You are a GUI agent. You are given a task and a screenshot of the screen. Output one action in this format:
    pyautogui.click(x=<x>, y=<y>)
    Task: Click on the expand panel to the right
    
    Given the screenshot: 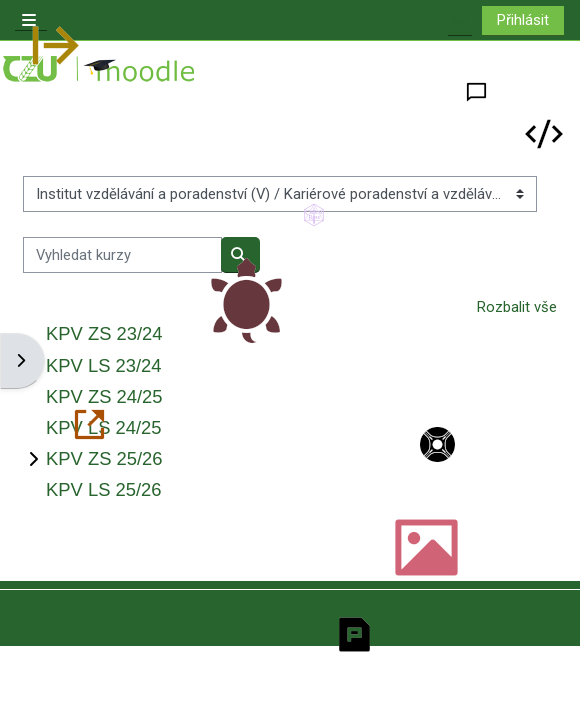 What is the action you would take?
    pyautogui.click(x=54, y=45)
    